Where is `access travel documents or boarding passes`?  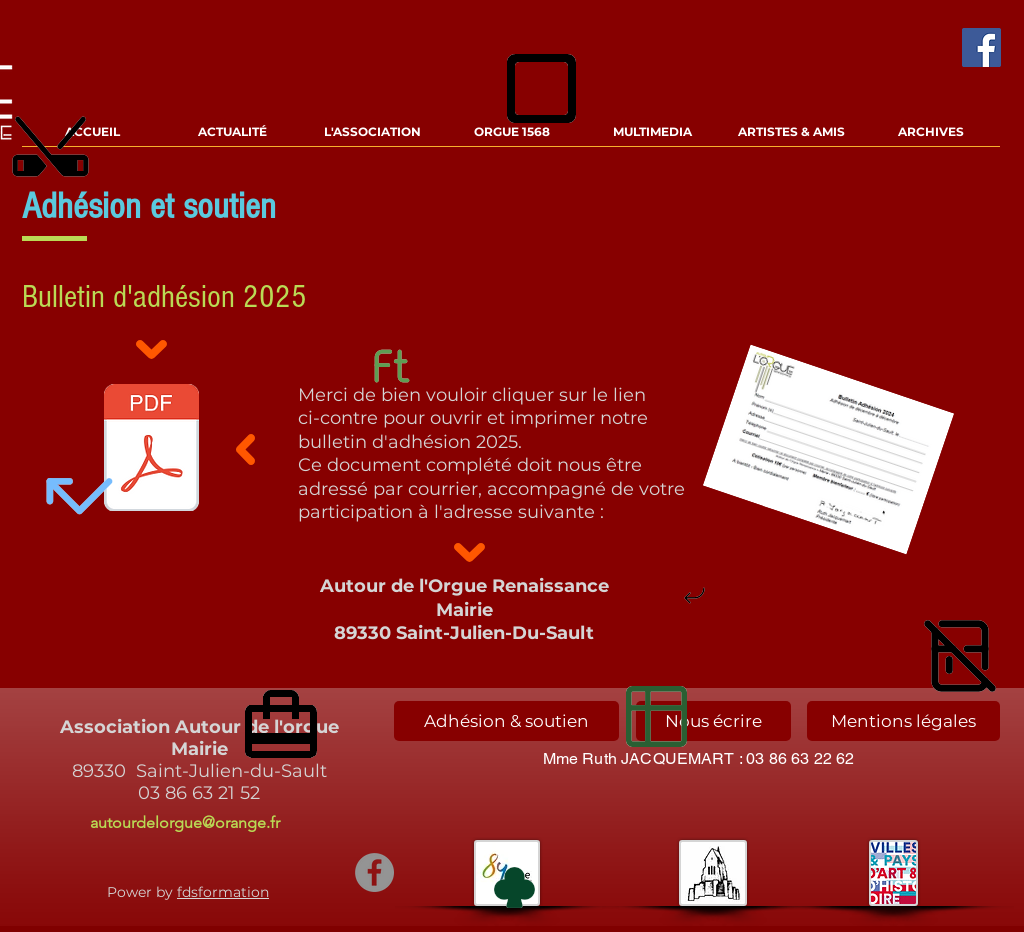 access travel documents or boarding passes is located at coordinates (281, 726).